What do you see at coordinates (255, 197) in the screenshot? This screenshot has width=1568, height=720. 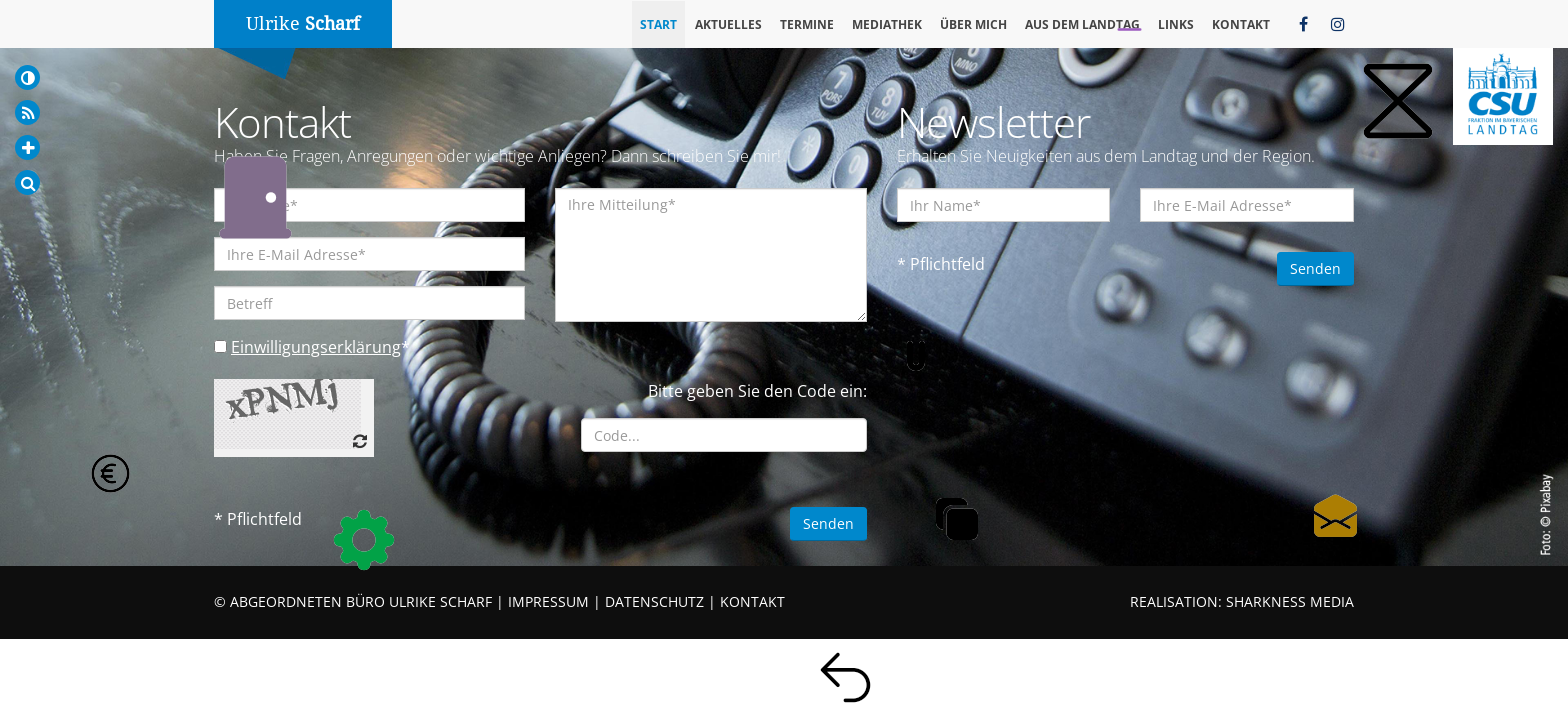 I see `log out or exit the current session` at bounding box center [255, 197].